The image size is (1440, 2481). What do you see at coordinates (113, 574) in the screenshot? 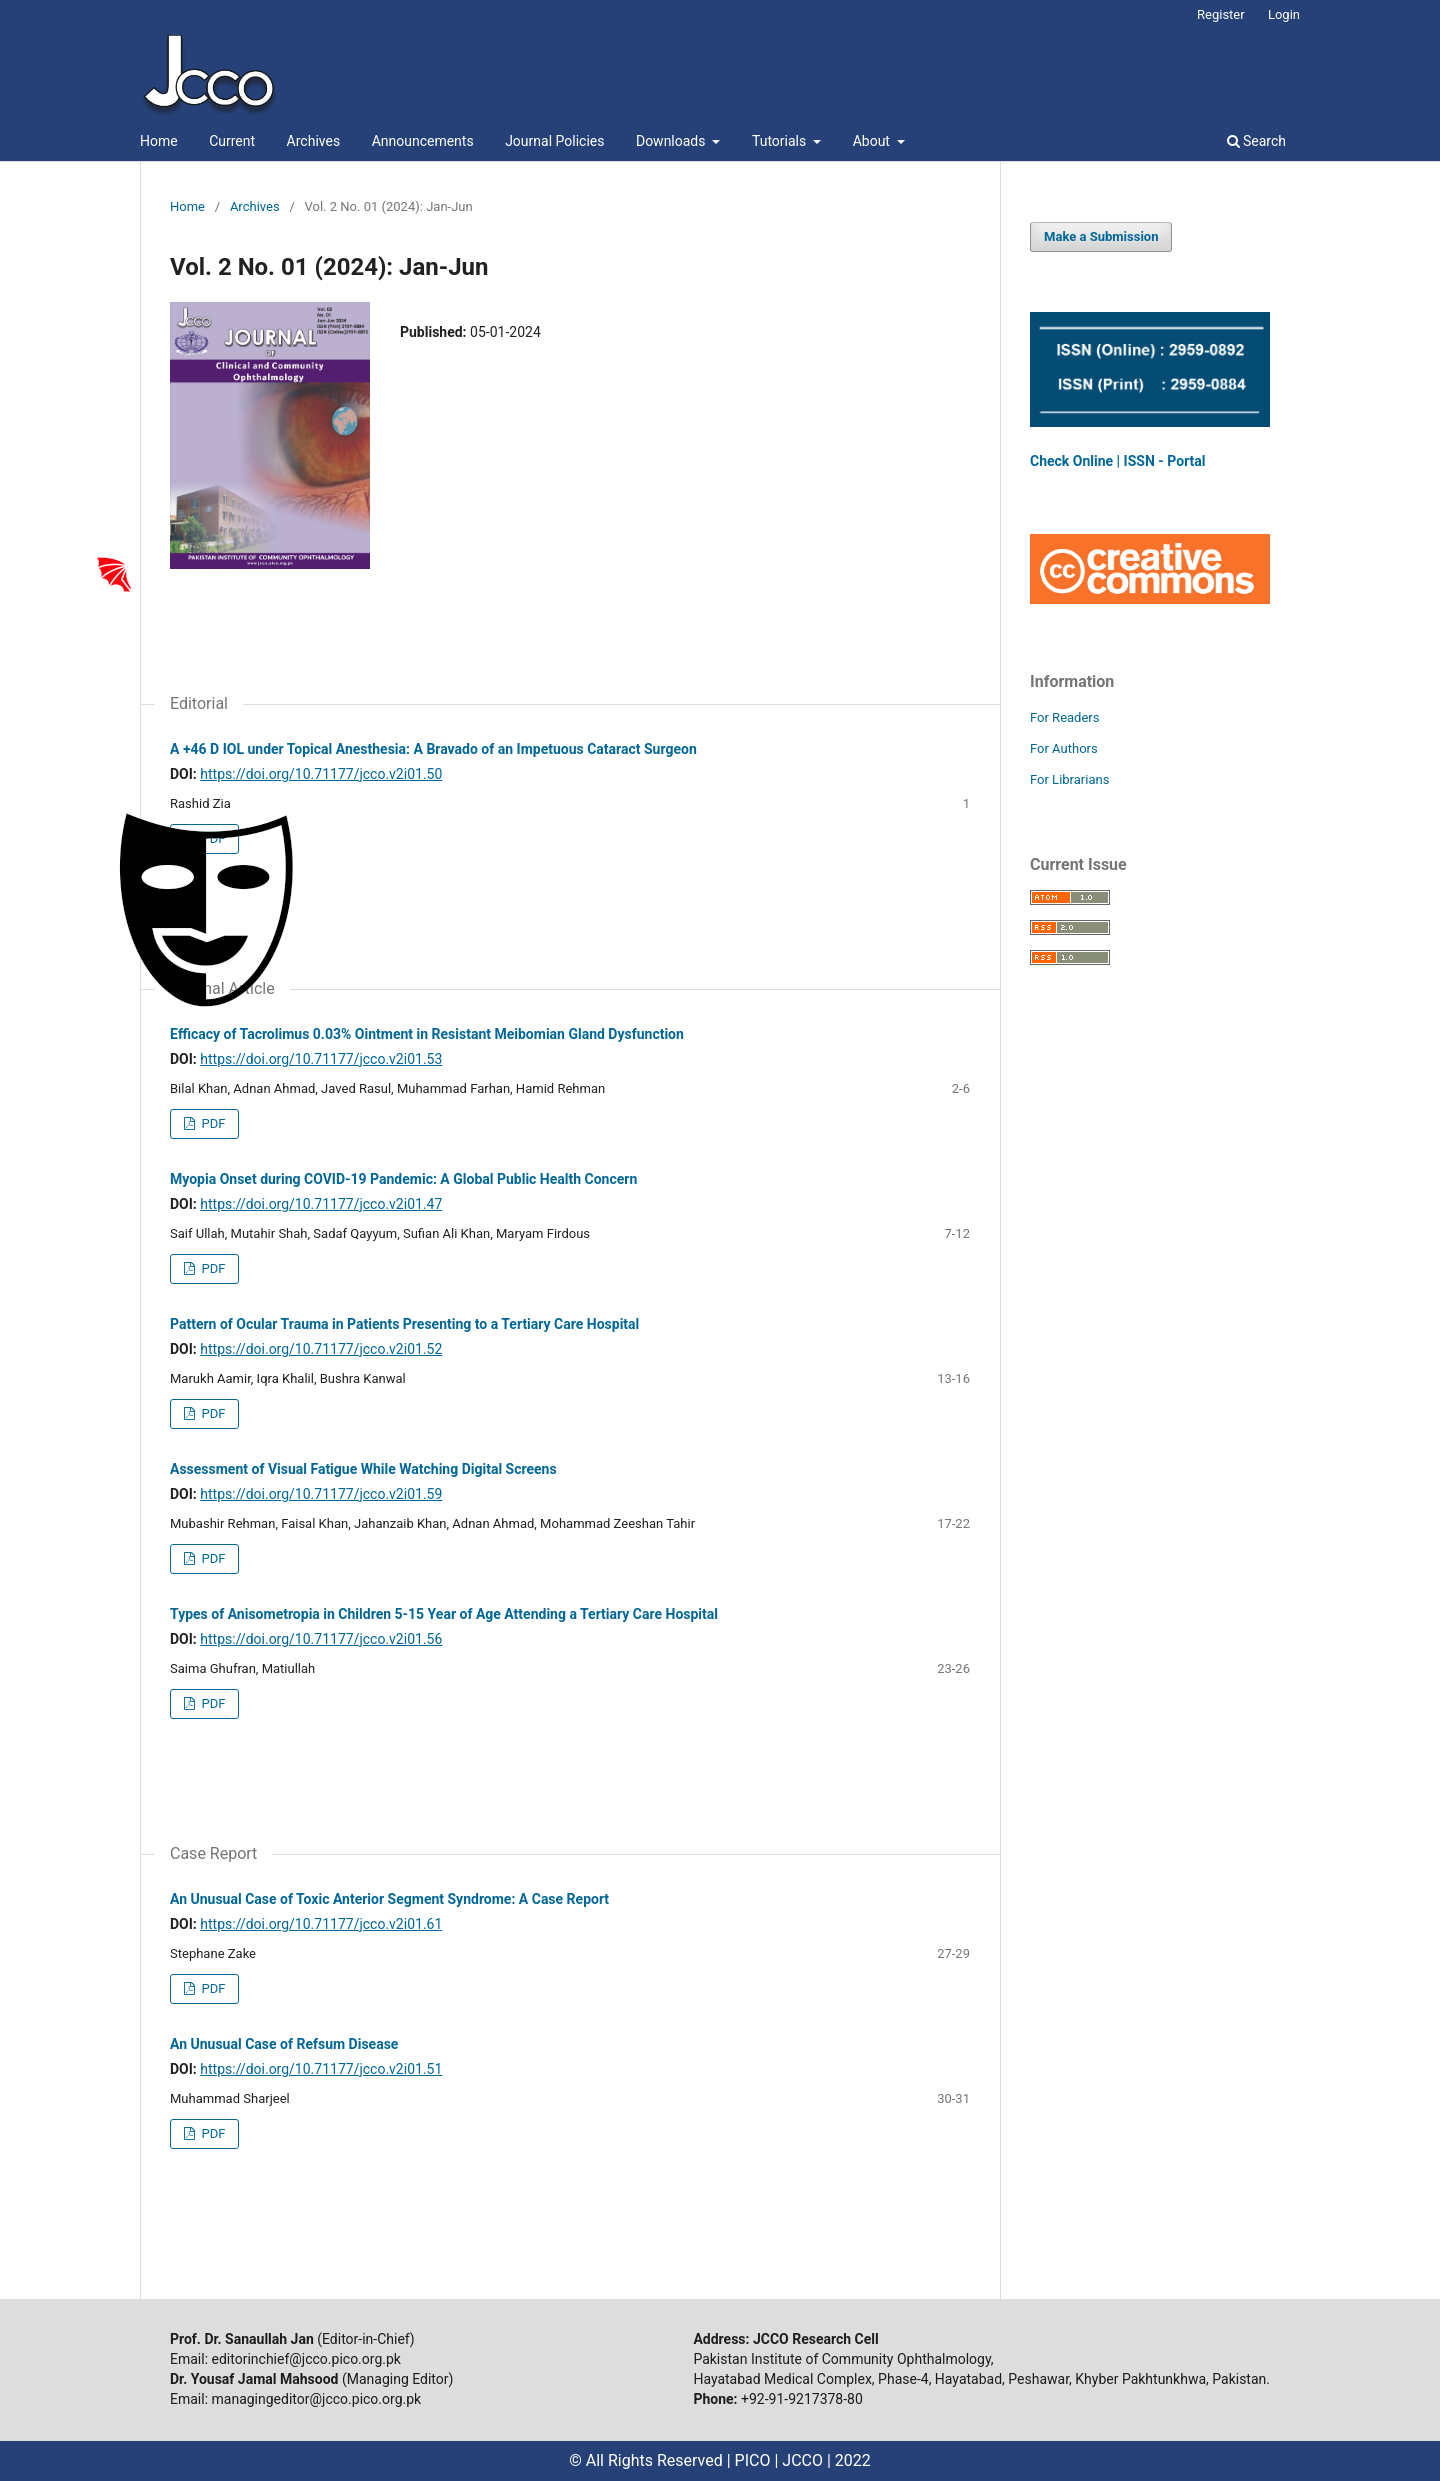
I see `select bat or vampire character class` at bounding box center [113, 574].